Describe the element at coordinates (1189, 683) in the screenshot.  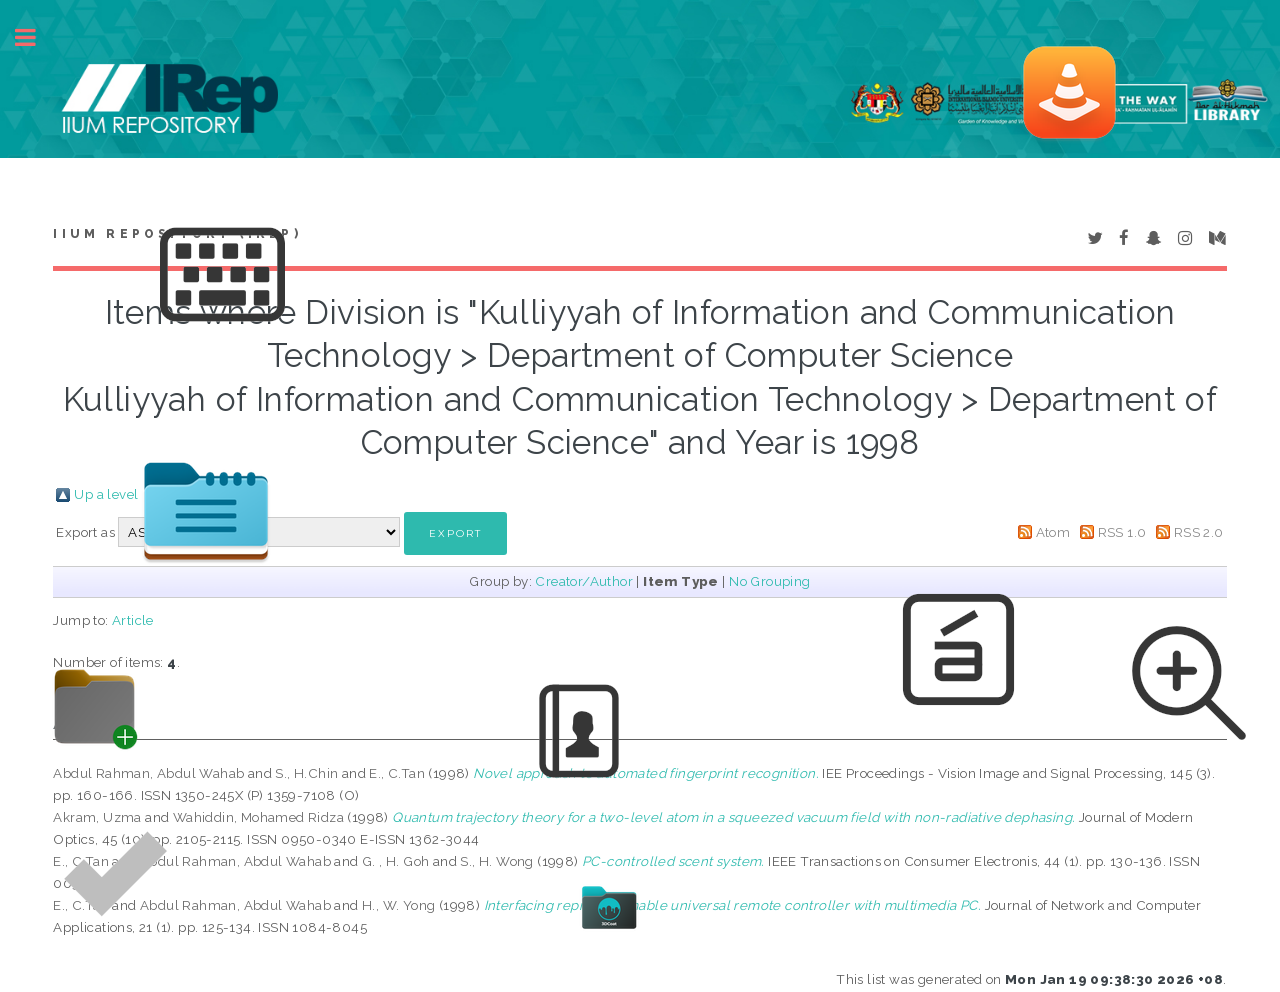
I see `zoom in or increase magnification` at that location.